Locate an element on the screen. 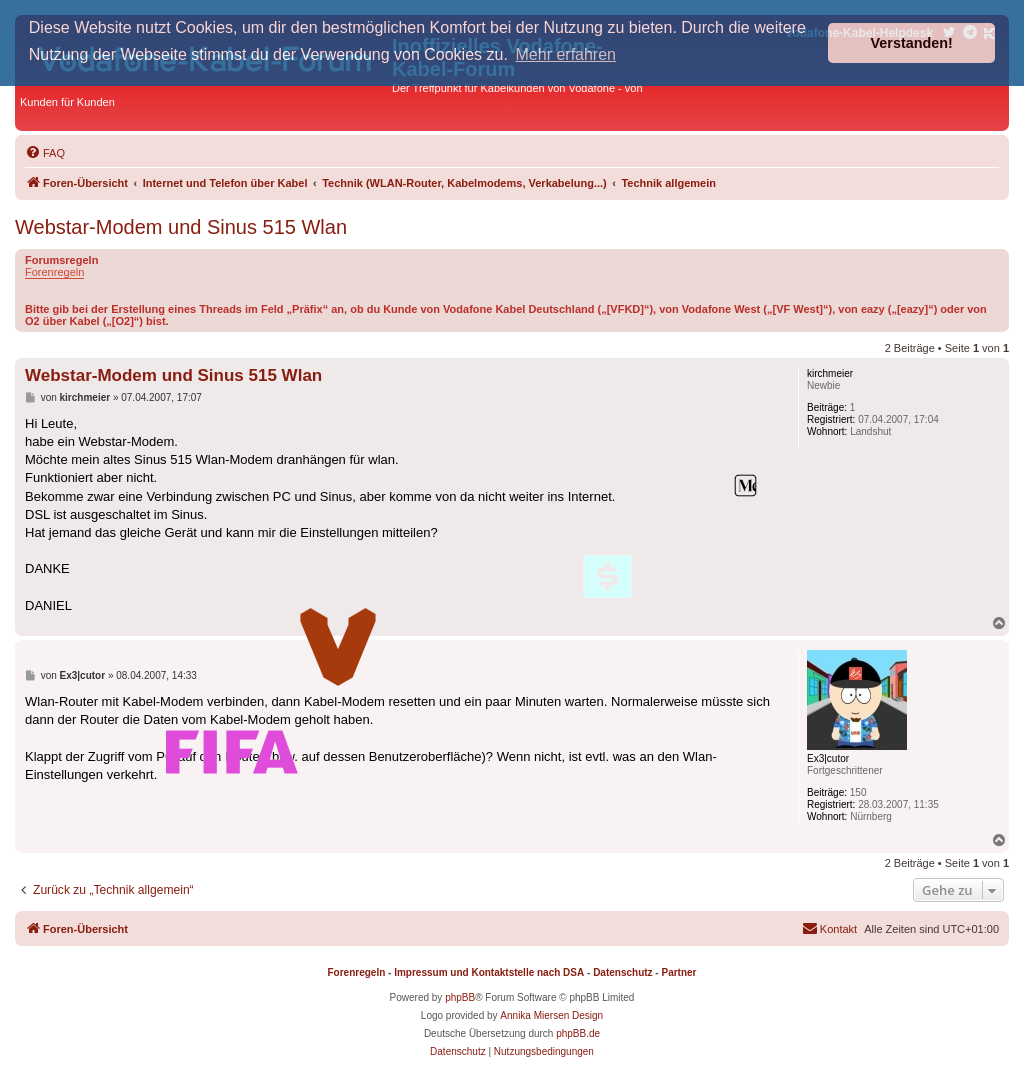 The width and height of the screenshot is (1024, 1086). Vagrant development environment logo is located at coordinates (338, 647).